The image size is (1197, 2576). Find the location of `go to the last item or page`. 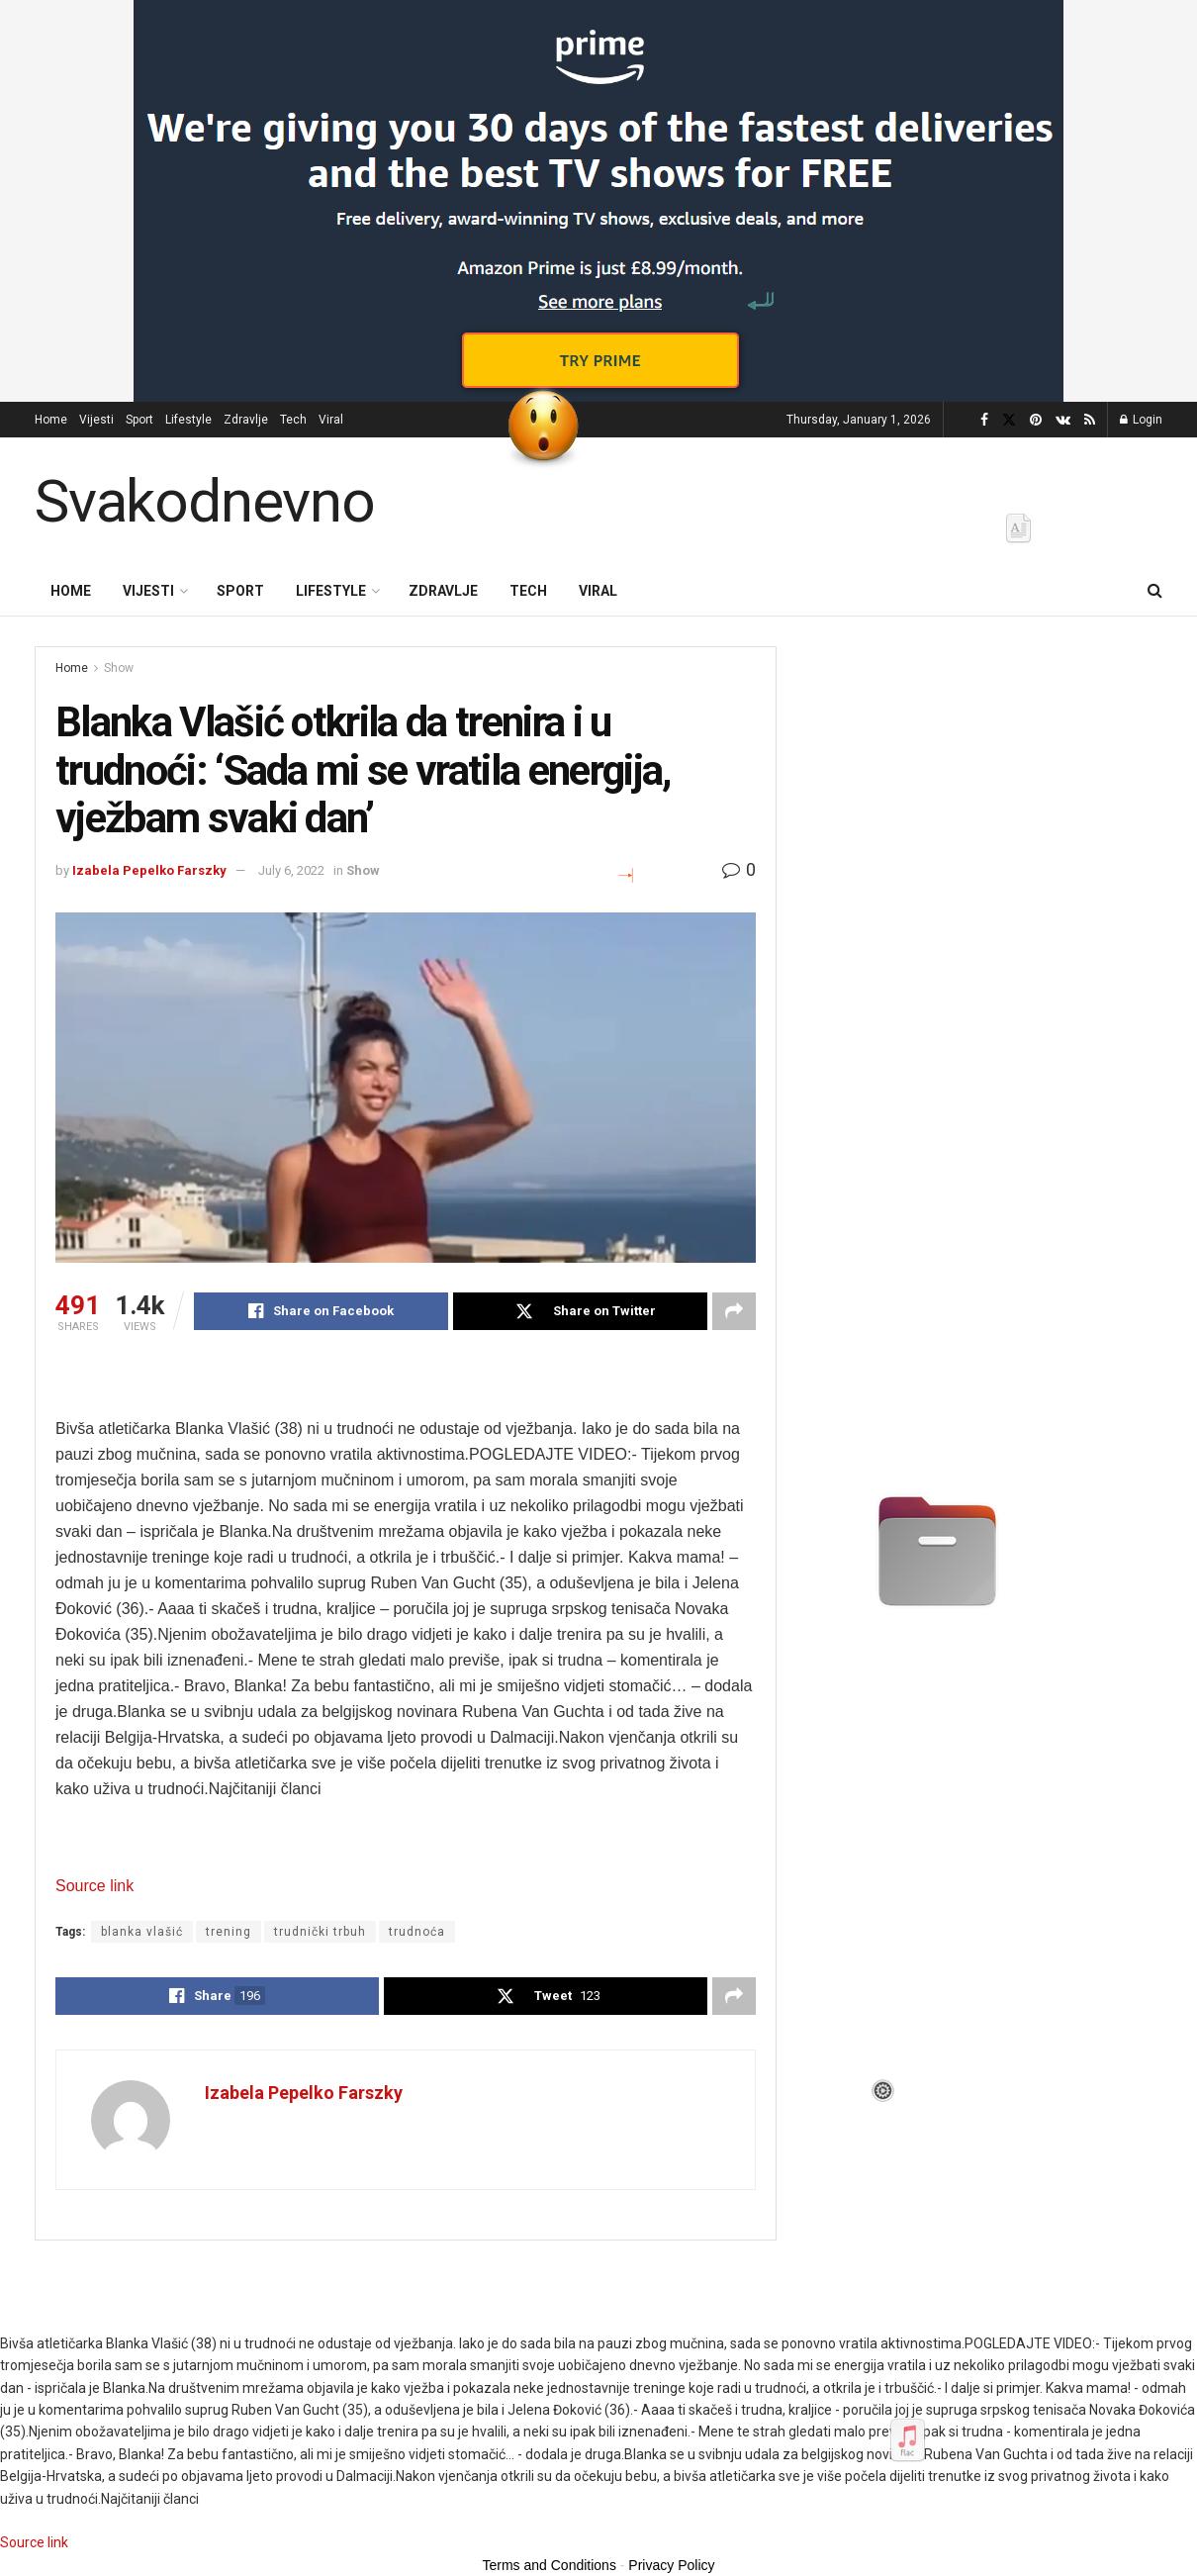

go to the last item or page is located at coordinates (625, 875).